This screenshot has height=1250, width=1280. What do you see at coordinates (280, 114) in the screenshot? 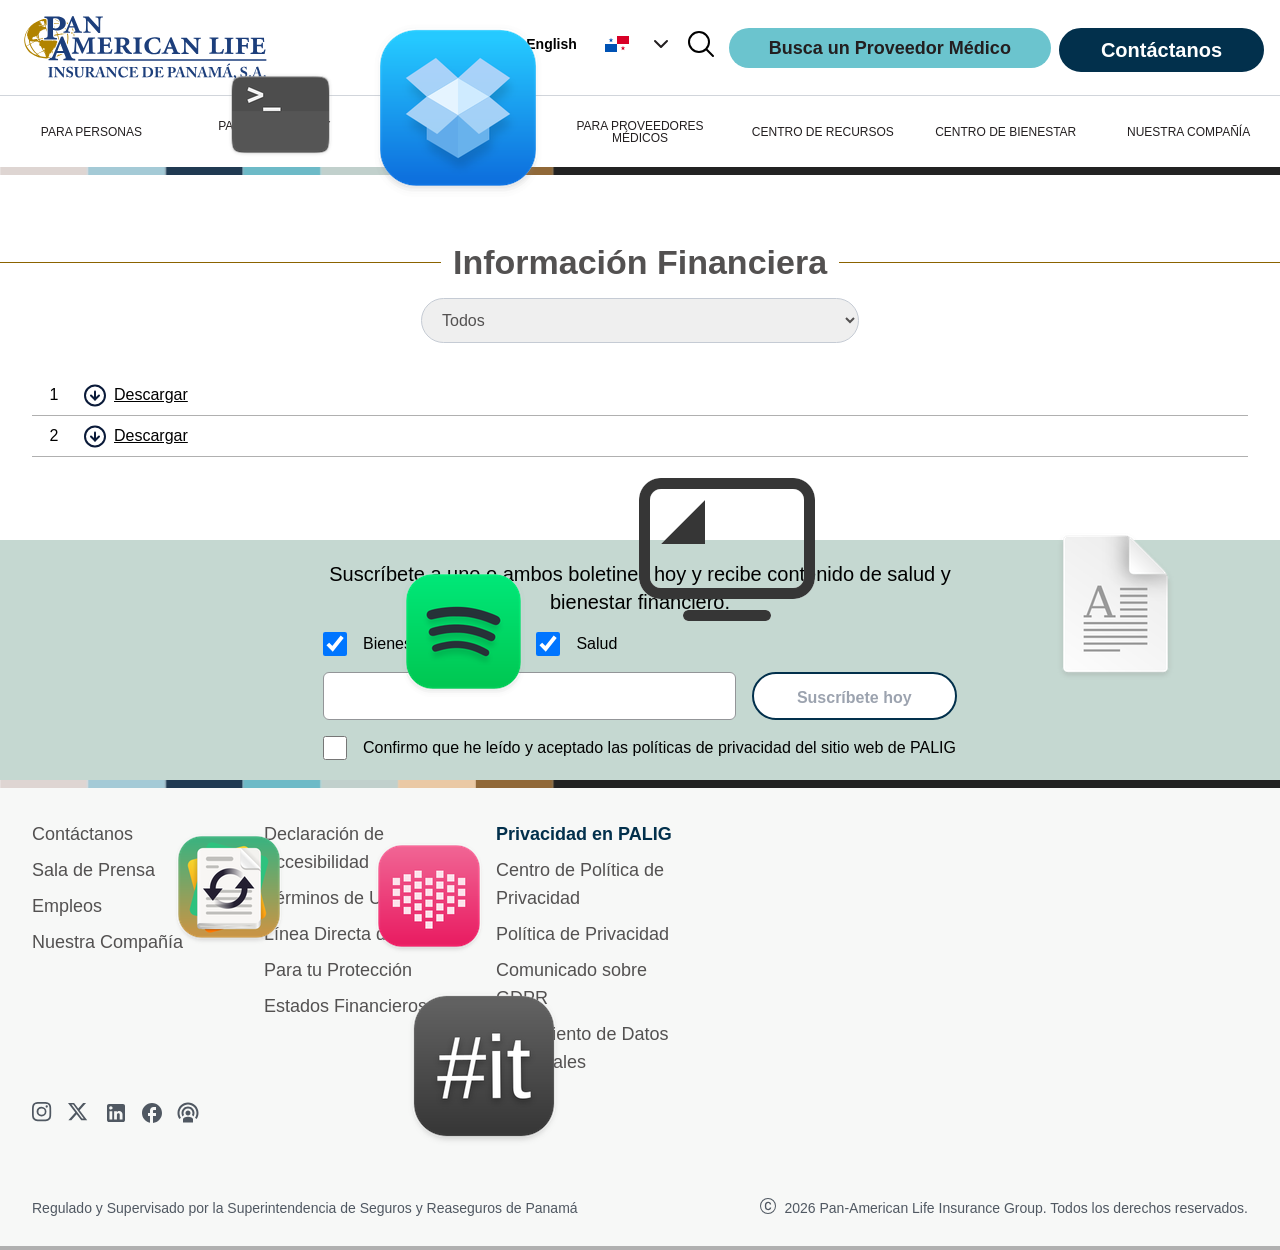
I see `open the terminal application` at bounding box center [280, 114].